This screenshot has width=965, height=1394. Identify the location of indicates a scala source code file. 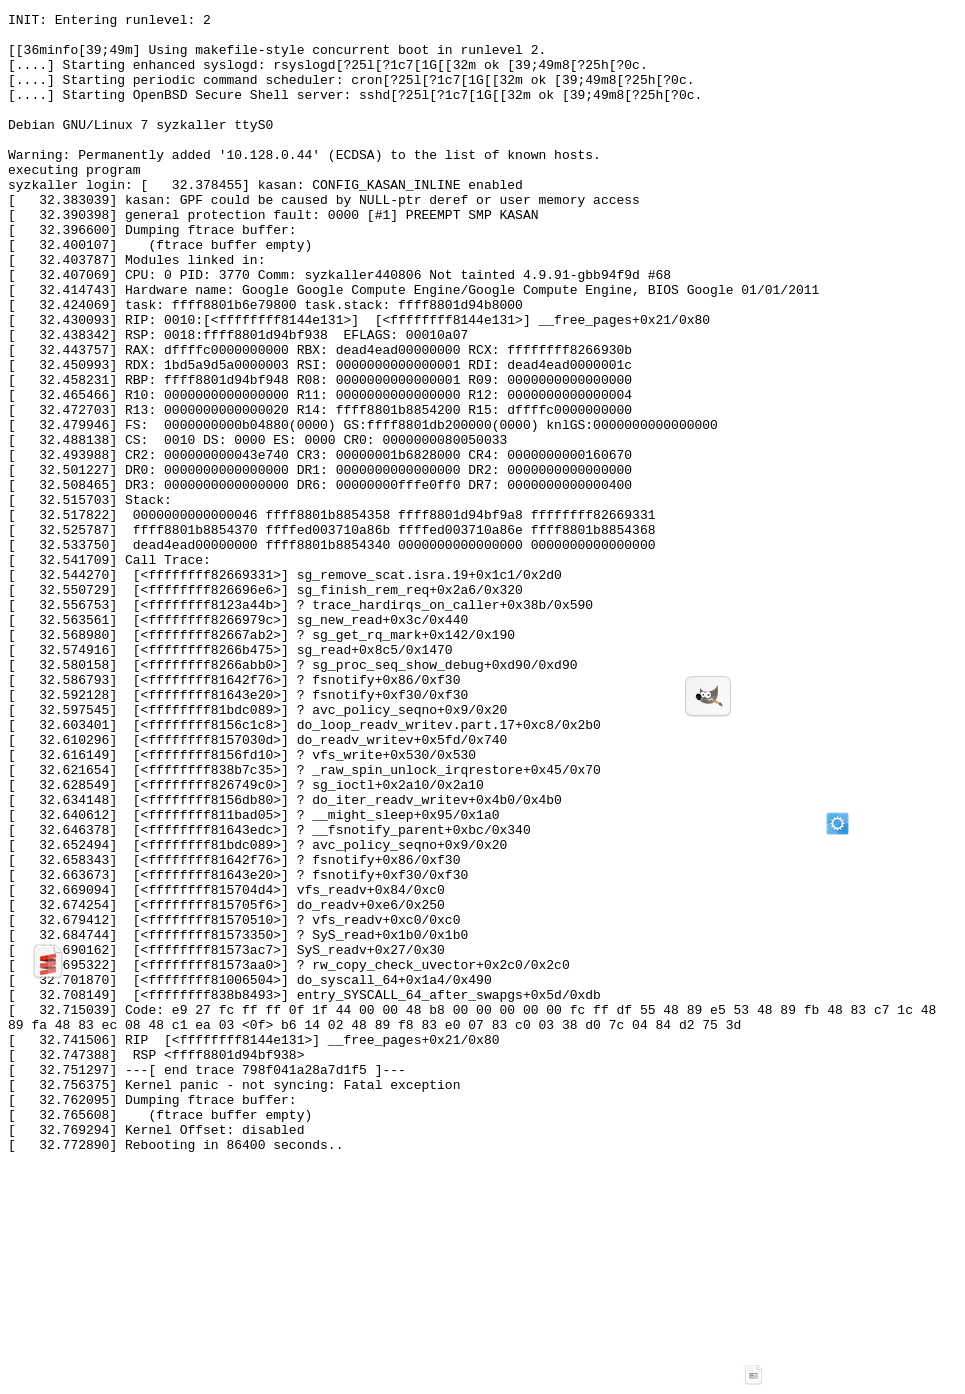
(48, 961).